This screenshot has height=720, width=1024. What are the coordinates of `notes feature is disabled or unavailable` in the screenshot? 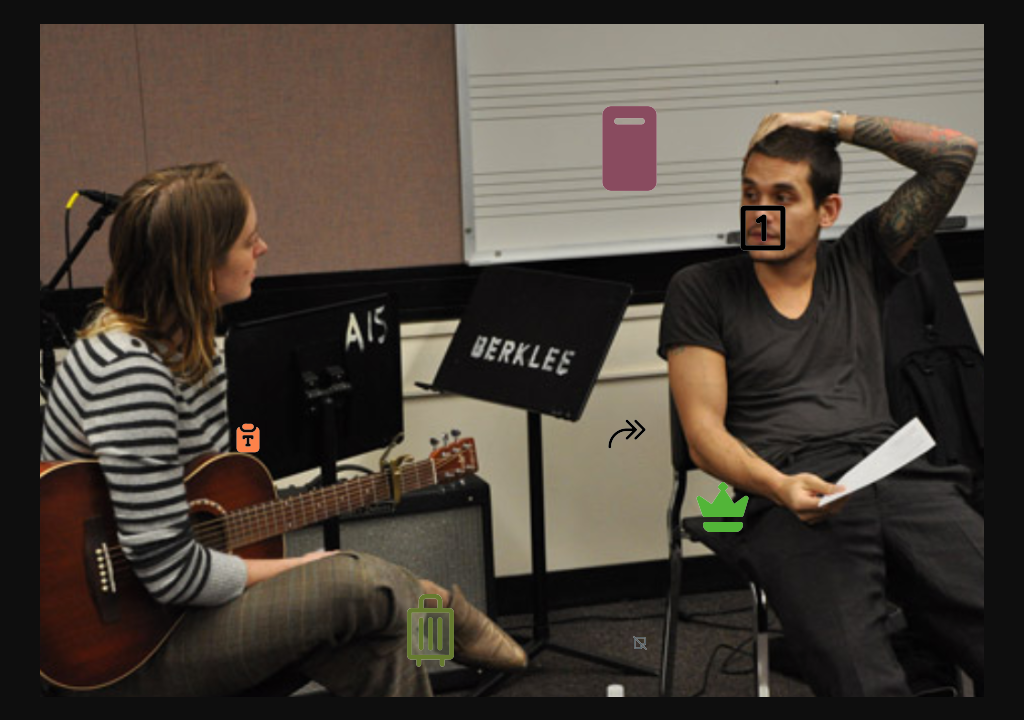 It's located at (640, 643).